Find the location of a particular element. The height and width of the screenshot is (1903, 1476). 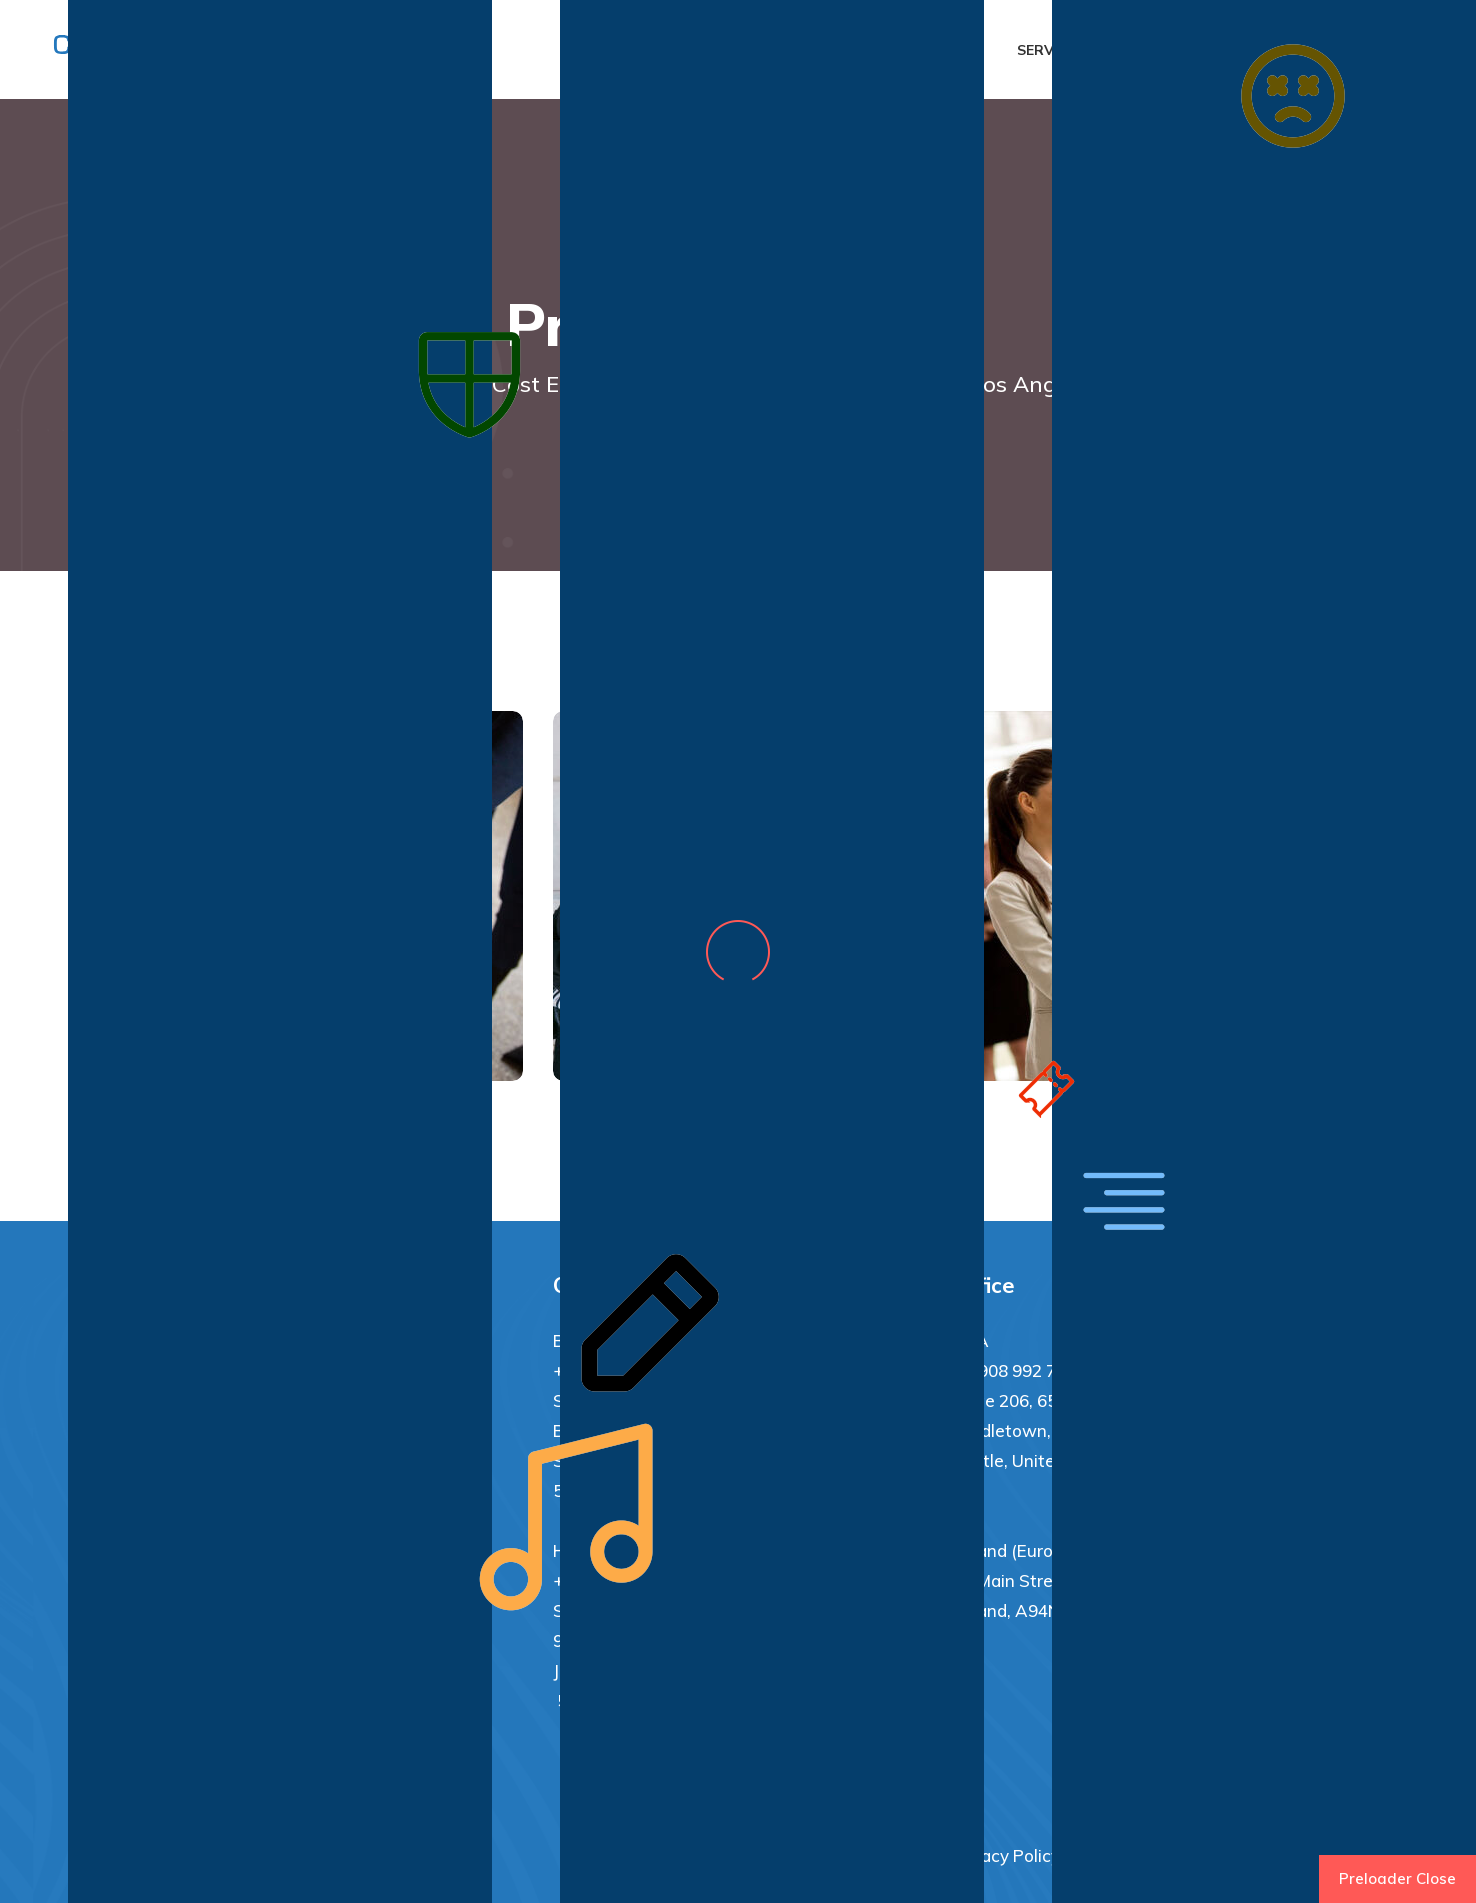

view security or protection settings is located at coordinates (469, 378).